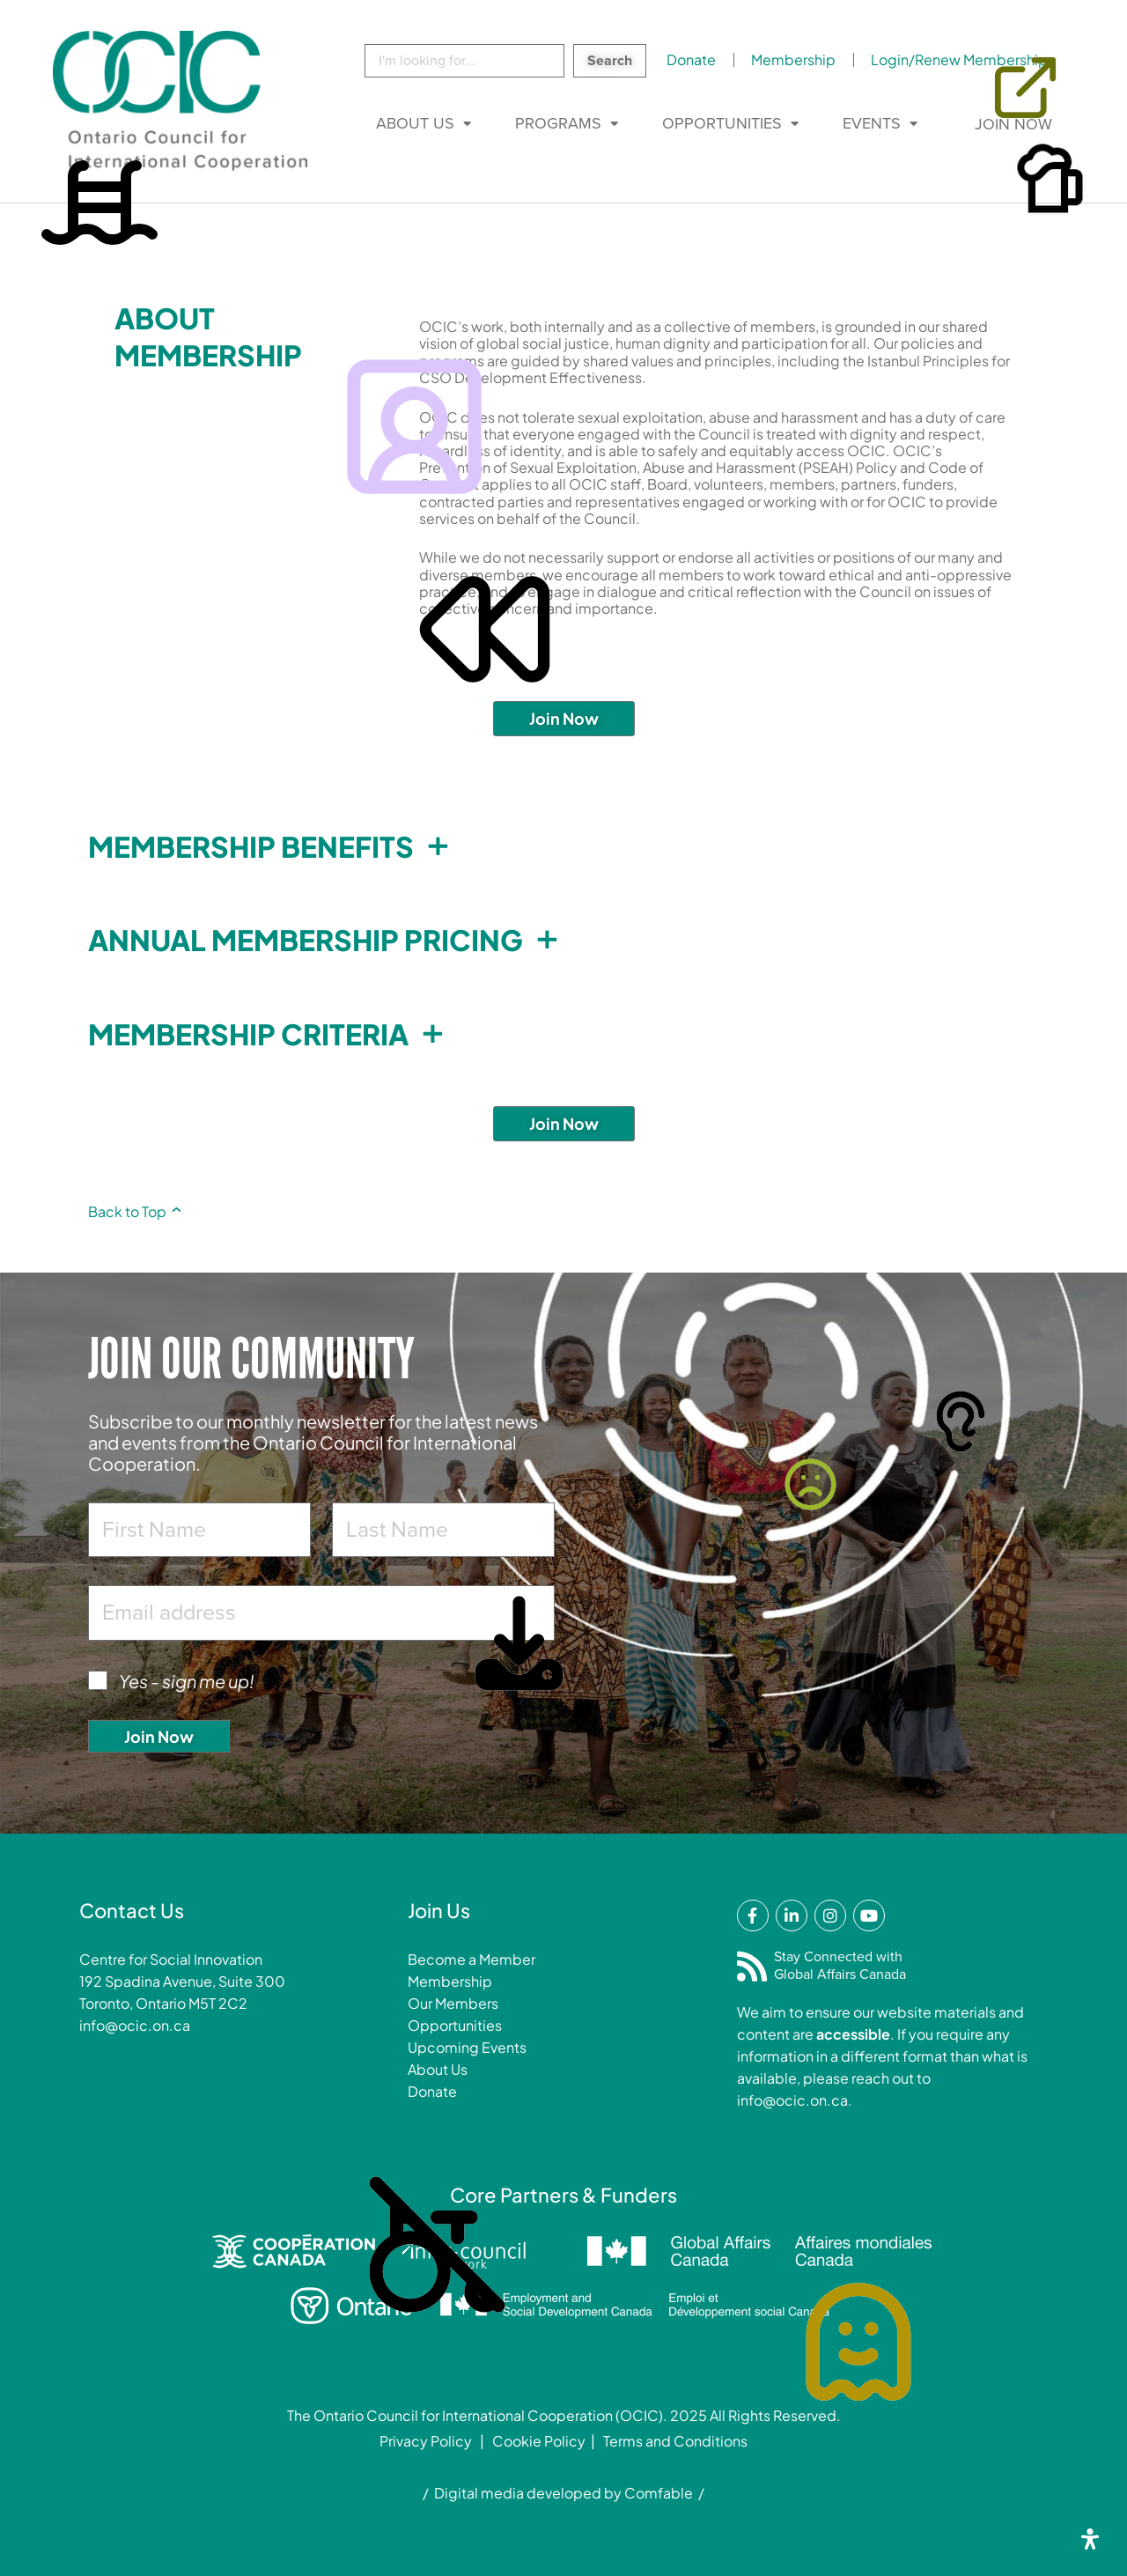 This screenshot has height=2576, width=1127. Describe the element at coordinates (1050, 180) in the screenshot. I see `find nearby bars or pubs` at that location.